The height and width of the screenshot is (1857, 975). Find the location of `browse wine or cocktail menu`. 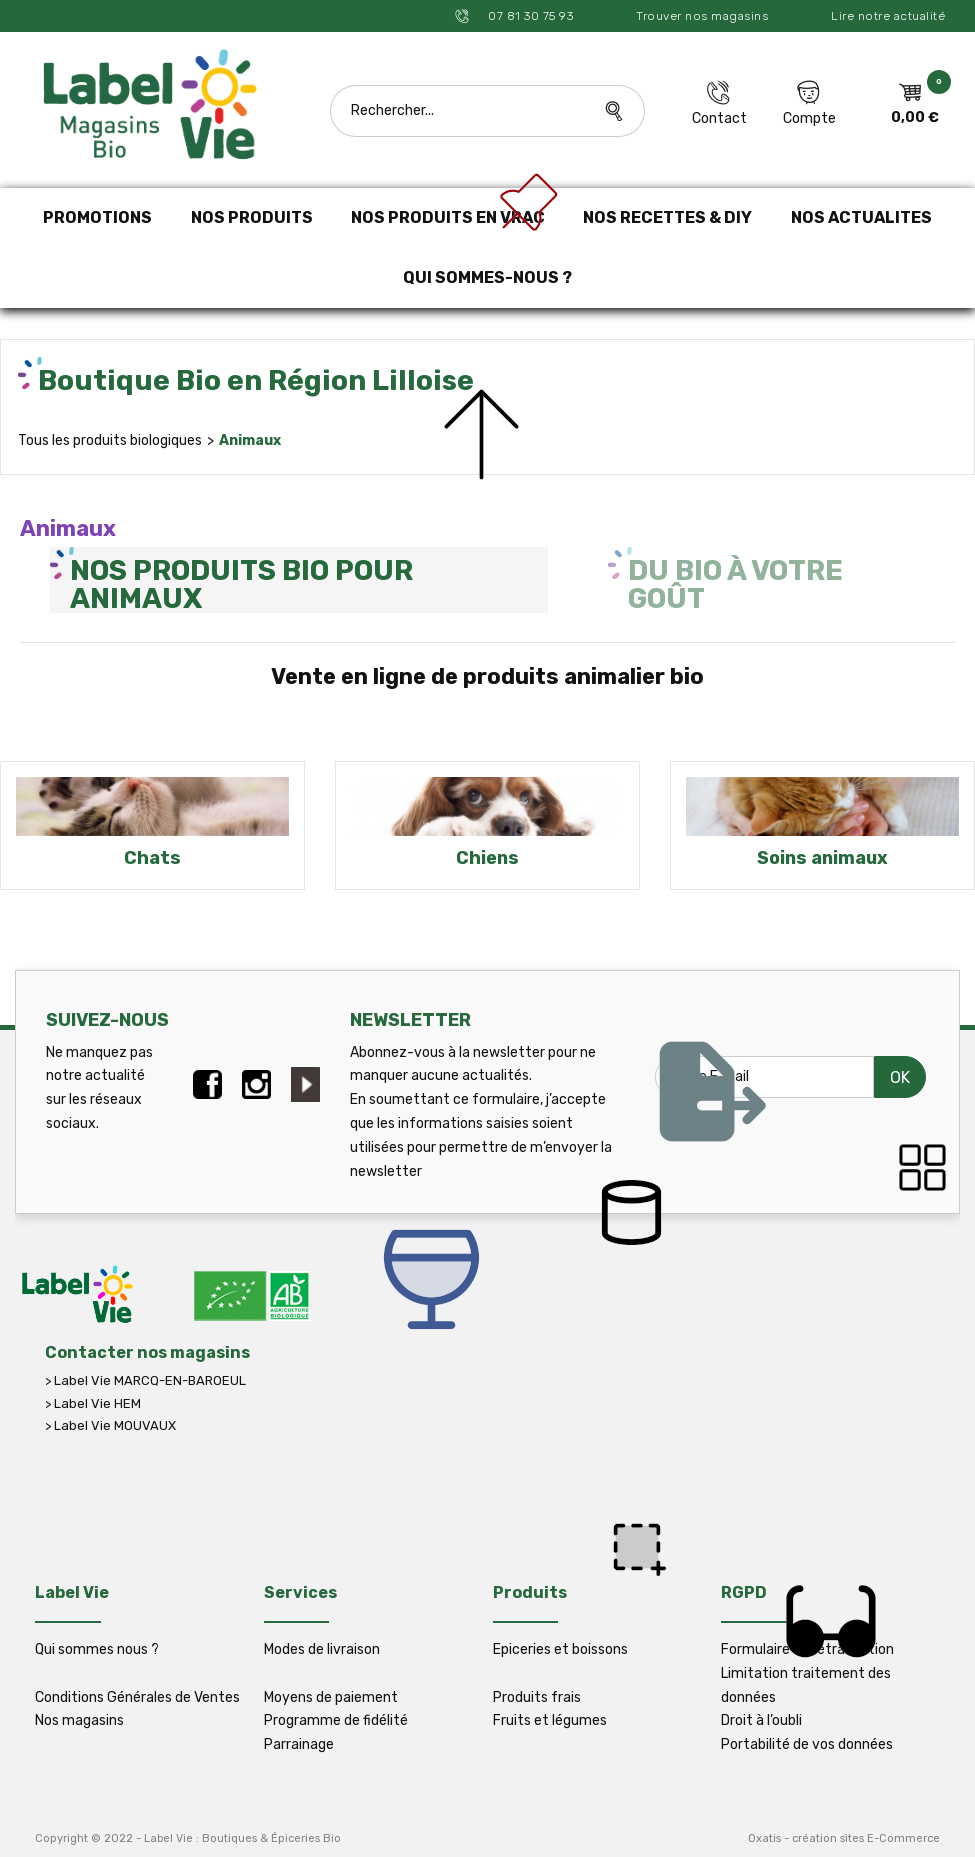

browse wine or cocktail menu is located at coordinates (431, 1277).